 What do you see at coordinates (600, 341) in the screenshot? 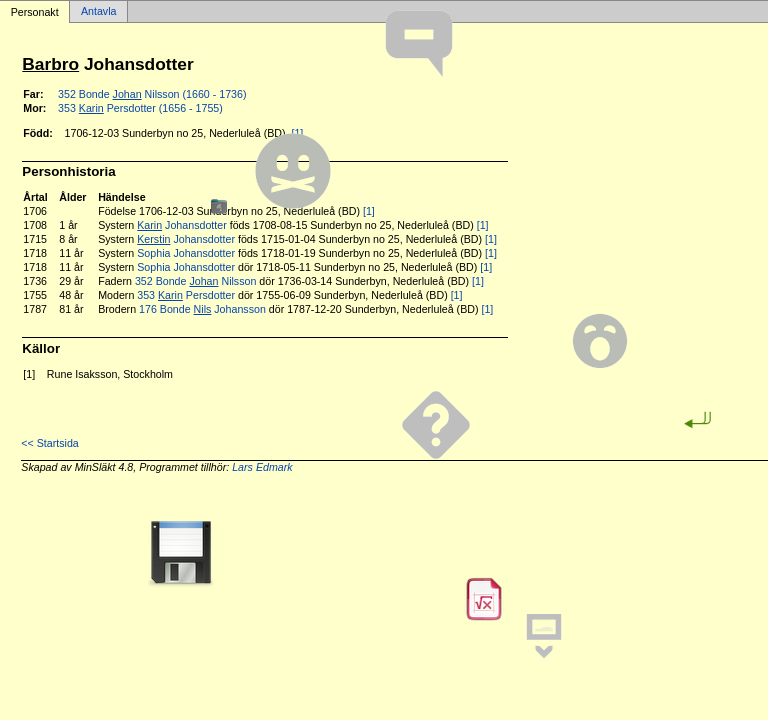
I see `indicates user is tired or bored` at bounding box center [600, 341].